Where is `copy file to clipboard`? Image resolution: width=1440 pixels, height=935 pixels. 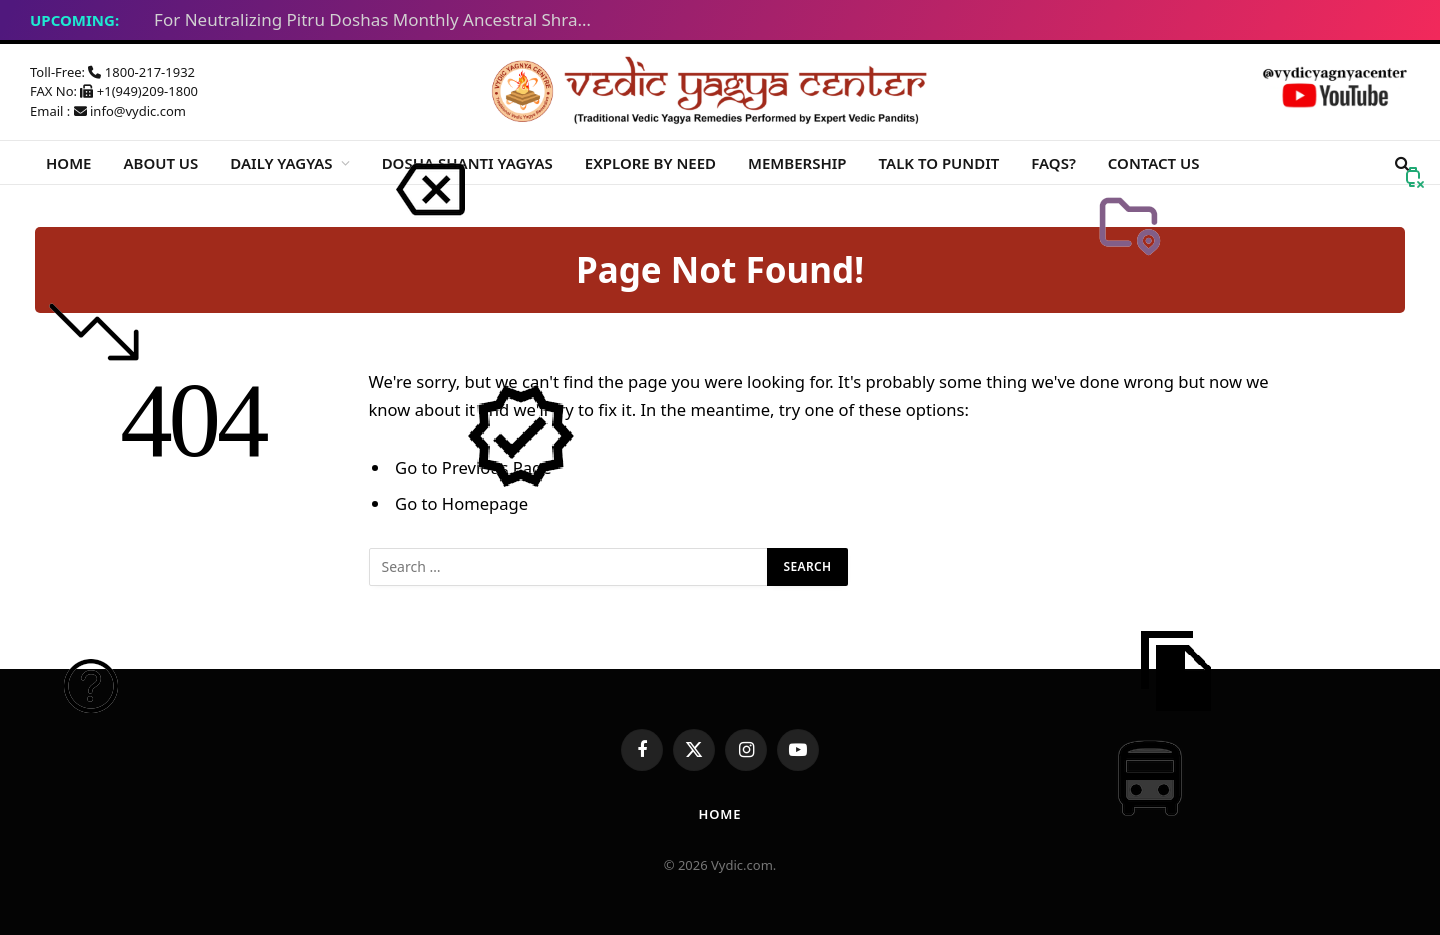 copy file to clipboard is located at coordinates (1178, 671).